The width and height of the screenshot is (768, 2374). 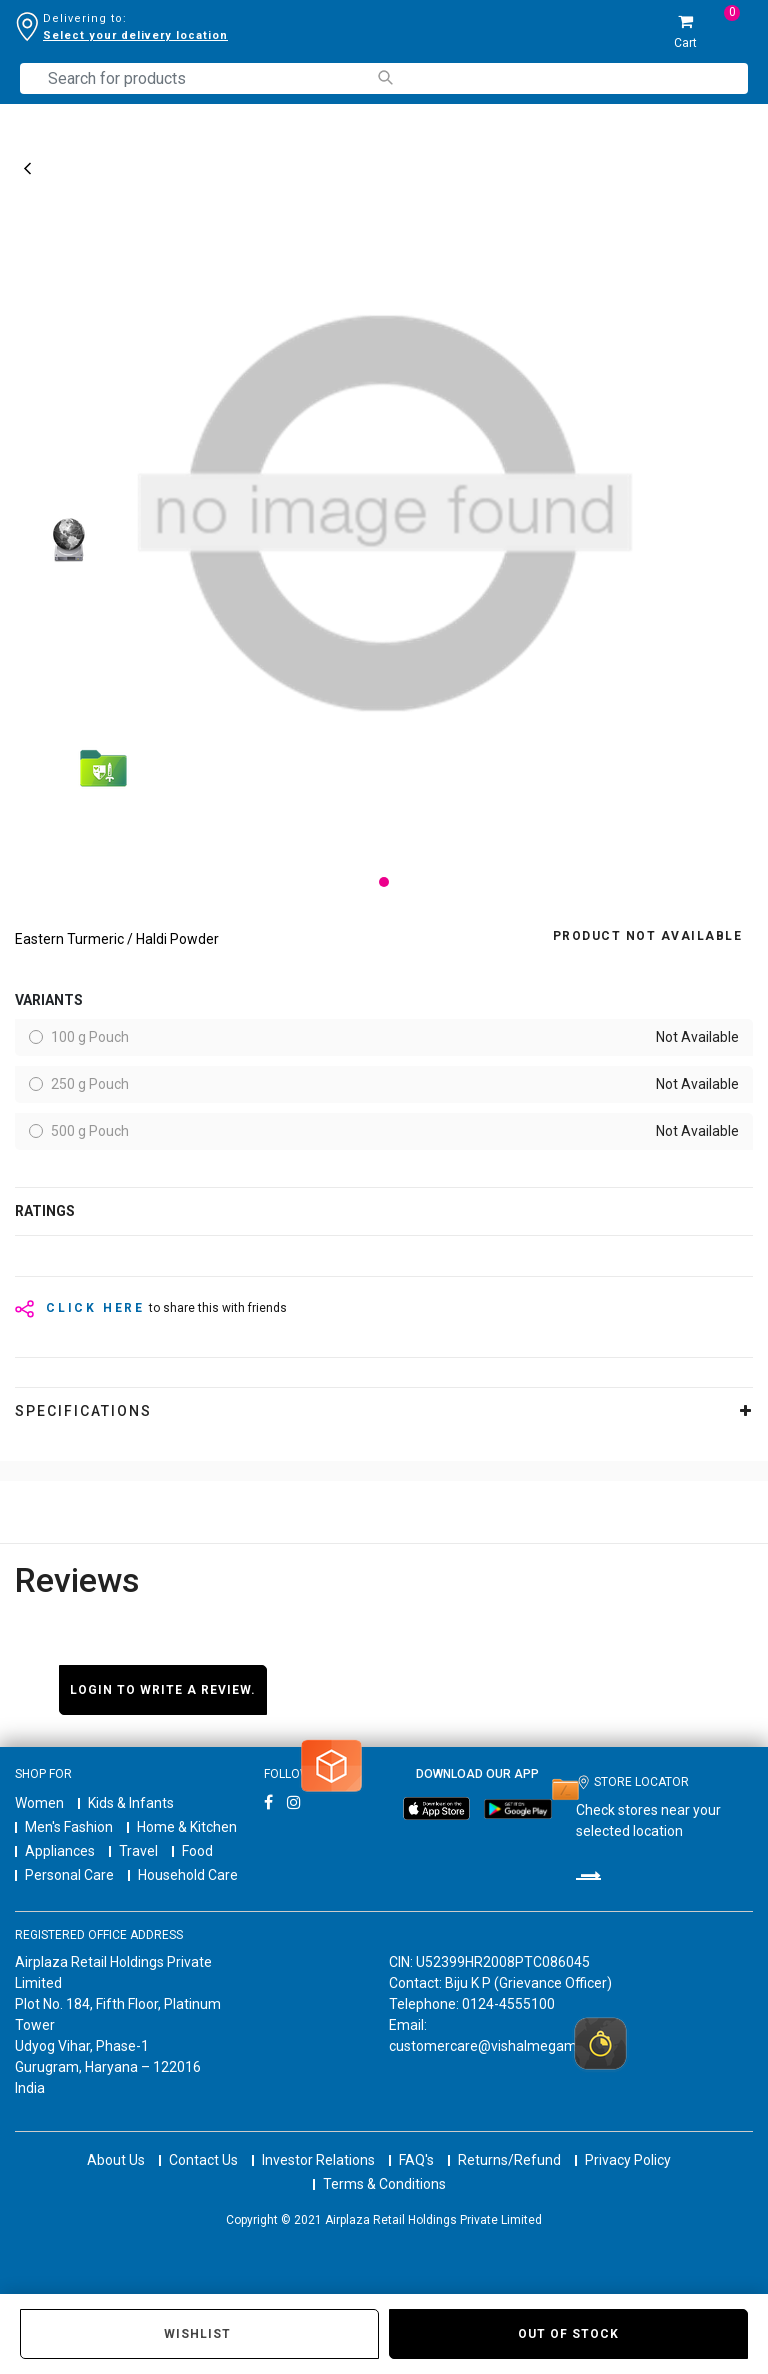 What do you see at coordinates (103, 769) in the screenshot?
I see `open game development projects folder` at bounding box center [103, 769].